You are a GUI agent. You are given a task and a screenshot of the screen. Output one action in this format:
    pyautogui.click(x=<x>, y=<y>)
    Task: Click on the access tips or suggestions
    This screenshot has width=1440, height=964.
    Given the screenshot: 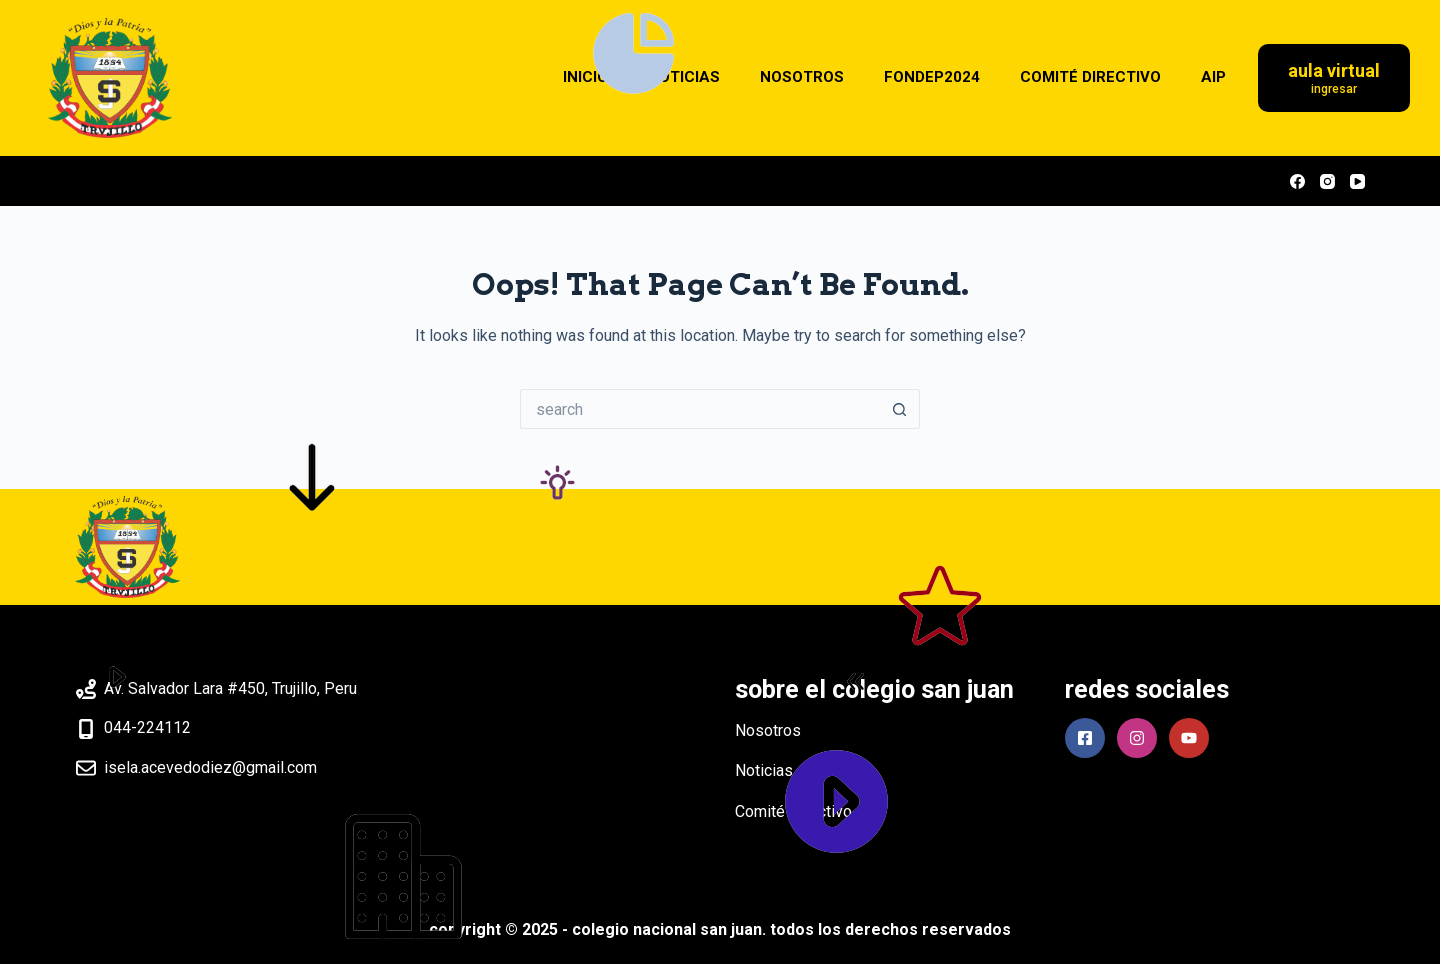 What is the action you would take?
    pyautogui.click(x=557, y=482)
    